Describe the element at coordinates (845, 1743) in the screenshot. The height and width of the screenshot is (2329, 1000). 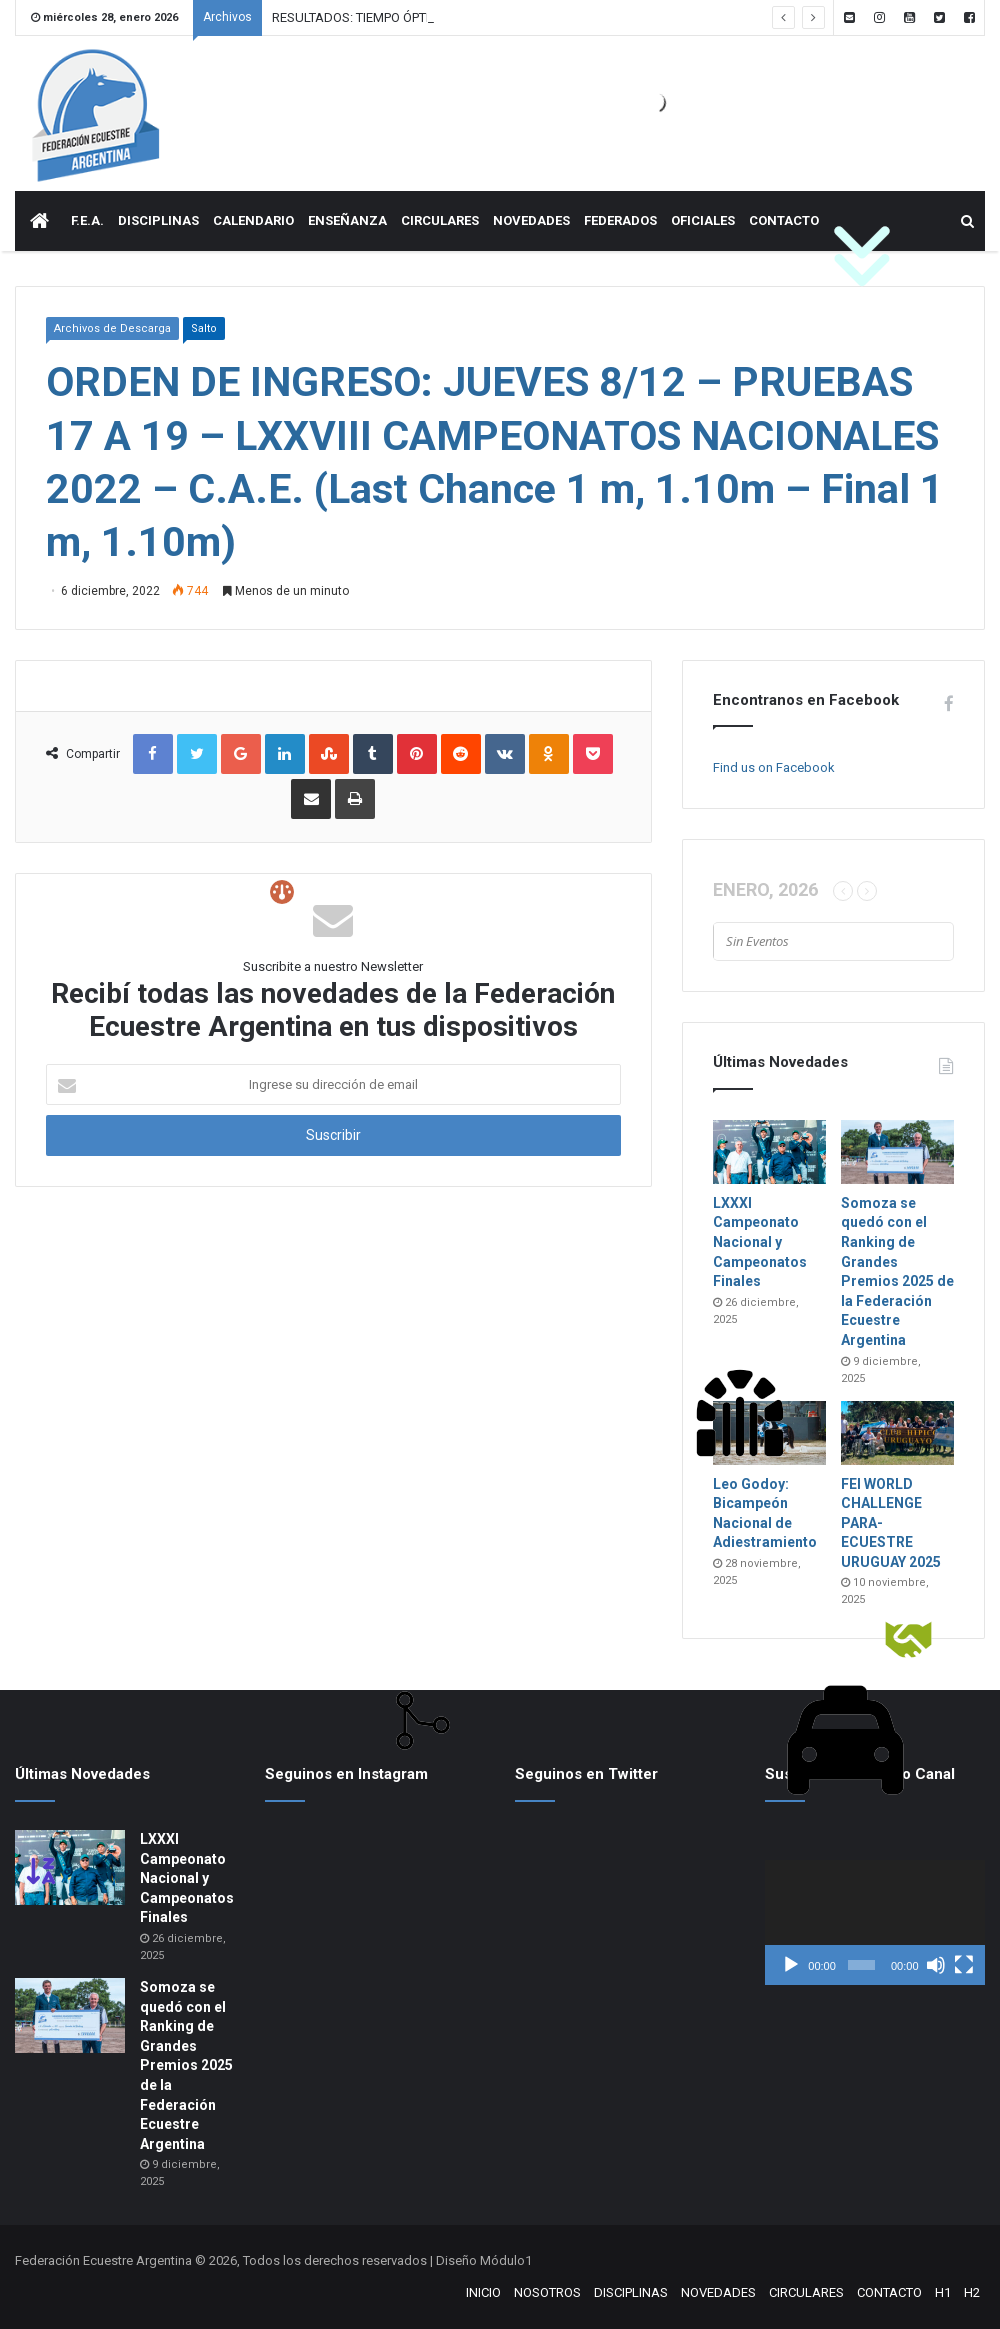
I see `request a taxi or cab ride` at that location.